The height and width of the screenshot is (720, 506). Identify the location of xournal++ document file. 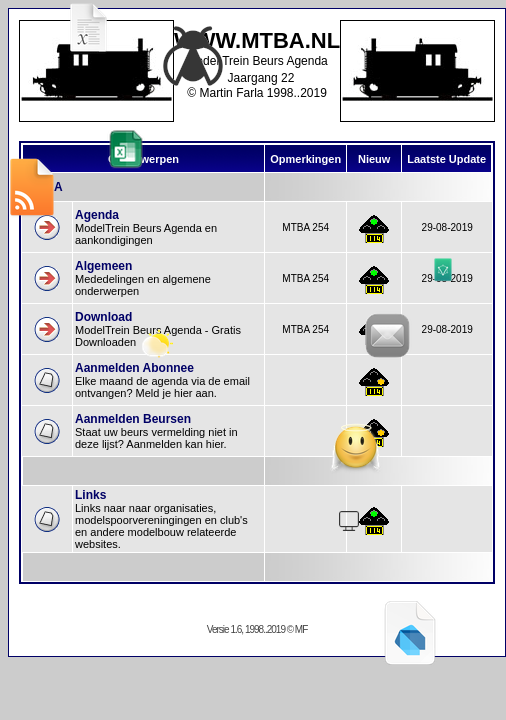
(88, 28).